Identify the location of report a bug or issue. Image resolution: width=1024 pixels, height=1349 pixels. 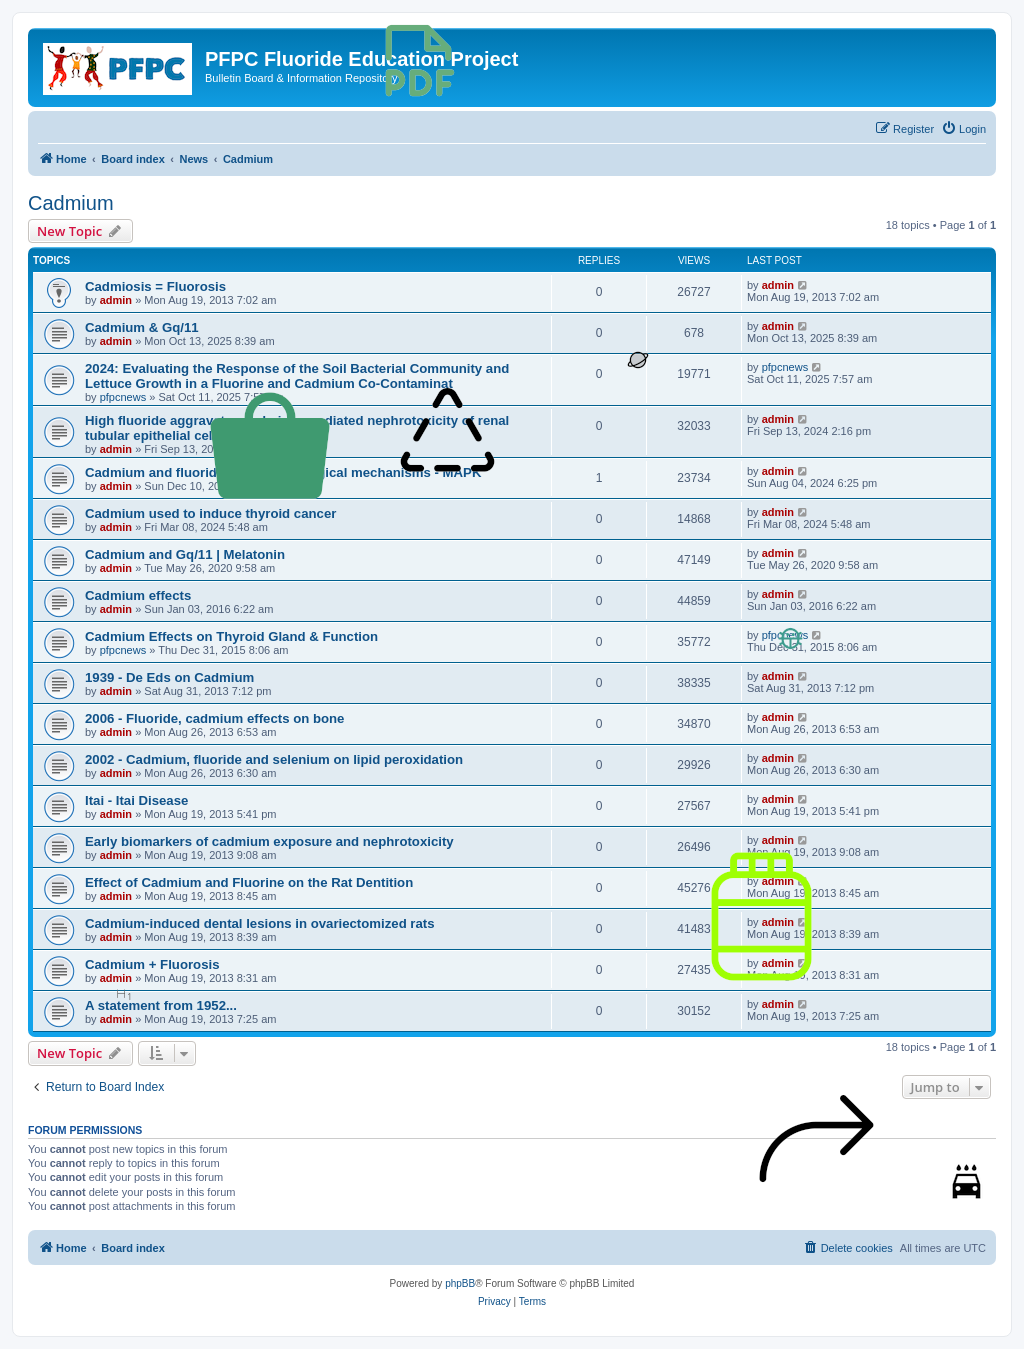
(790, 638).